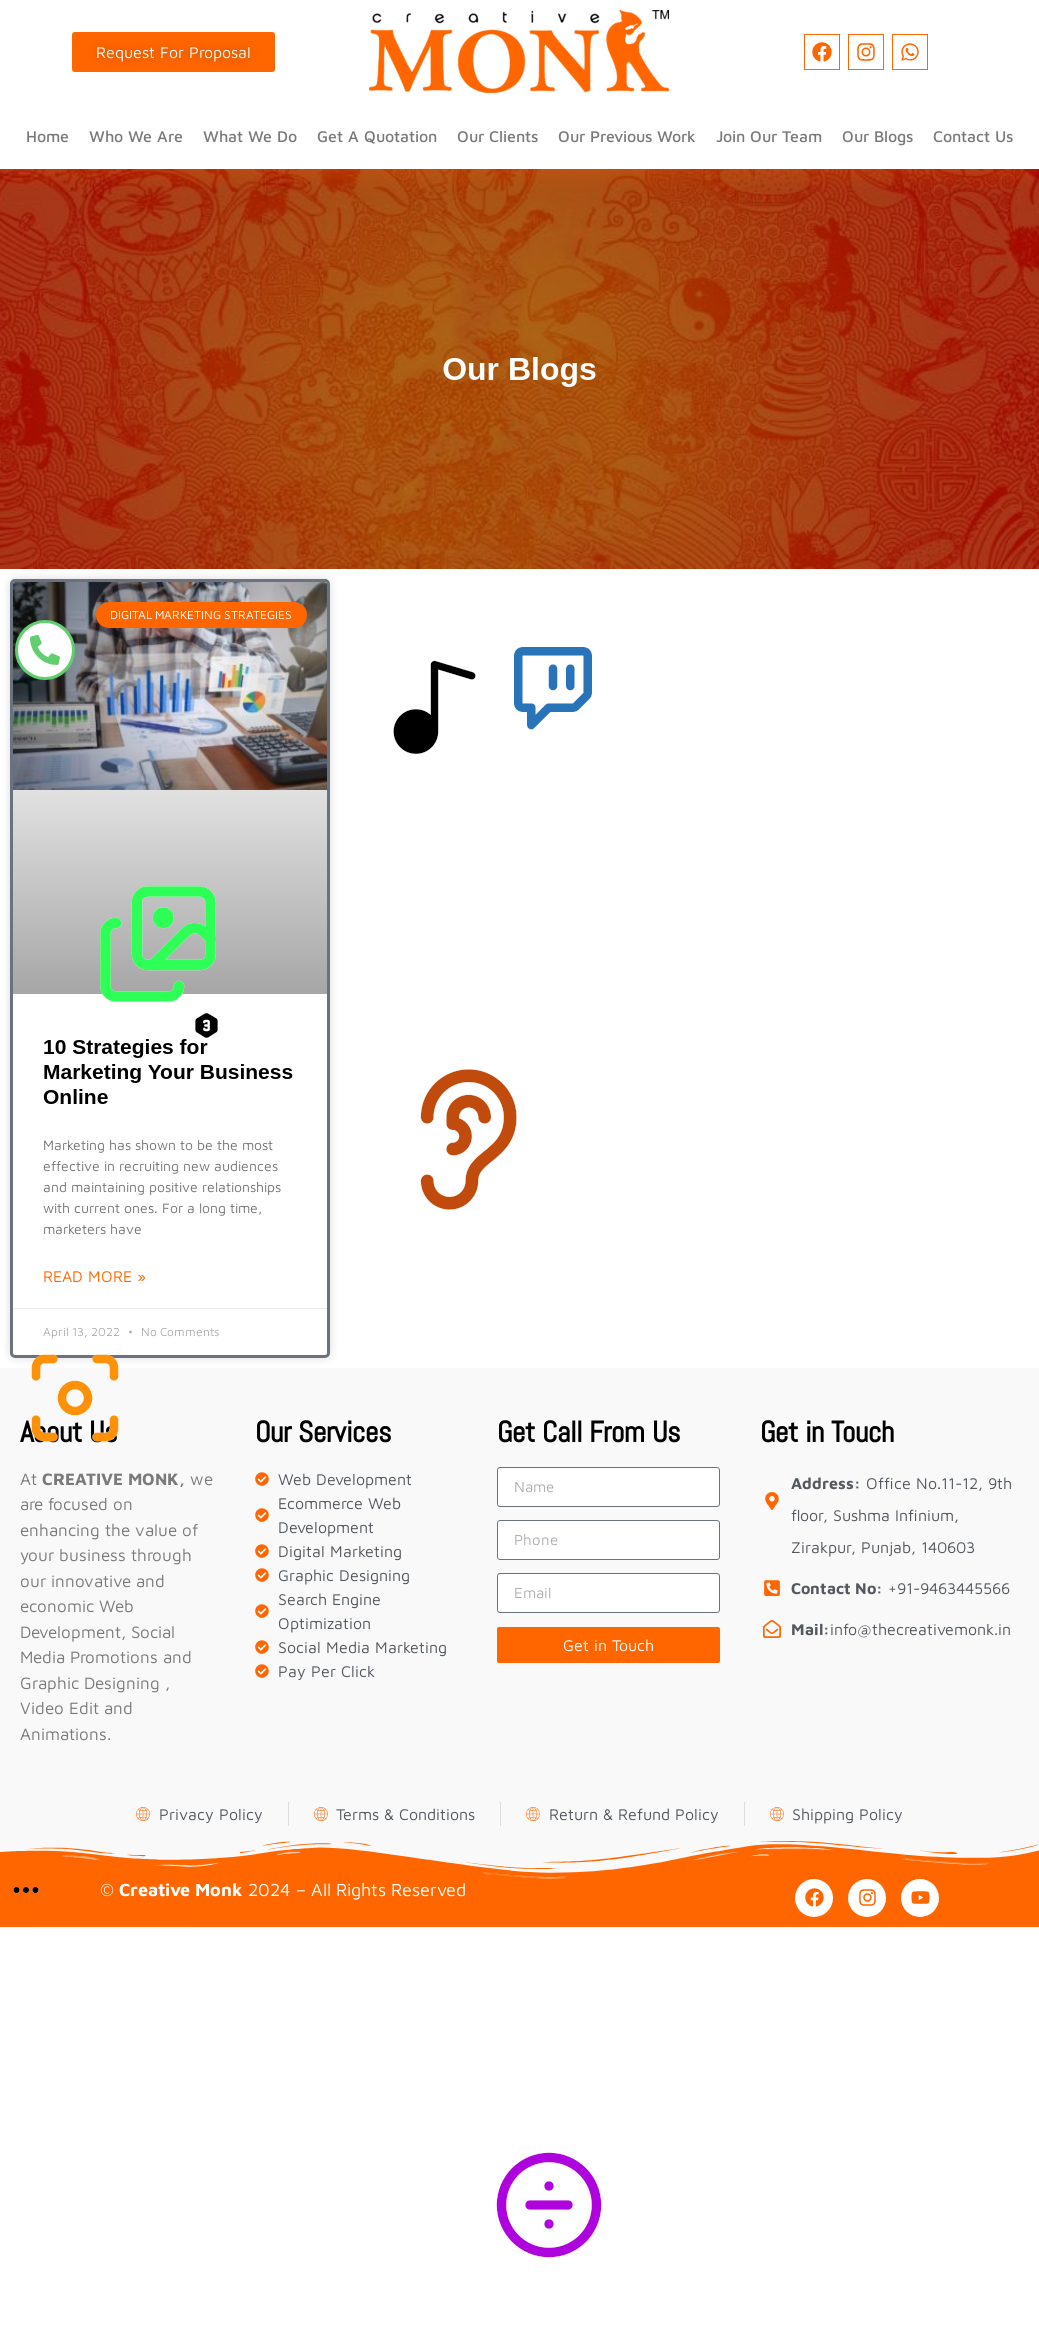 The height and width of the screenshot is (2327, 1039). I want to click on access more options or actions, so click(26, 1890).